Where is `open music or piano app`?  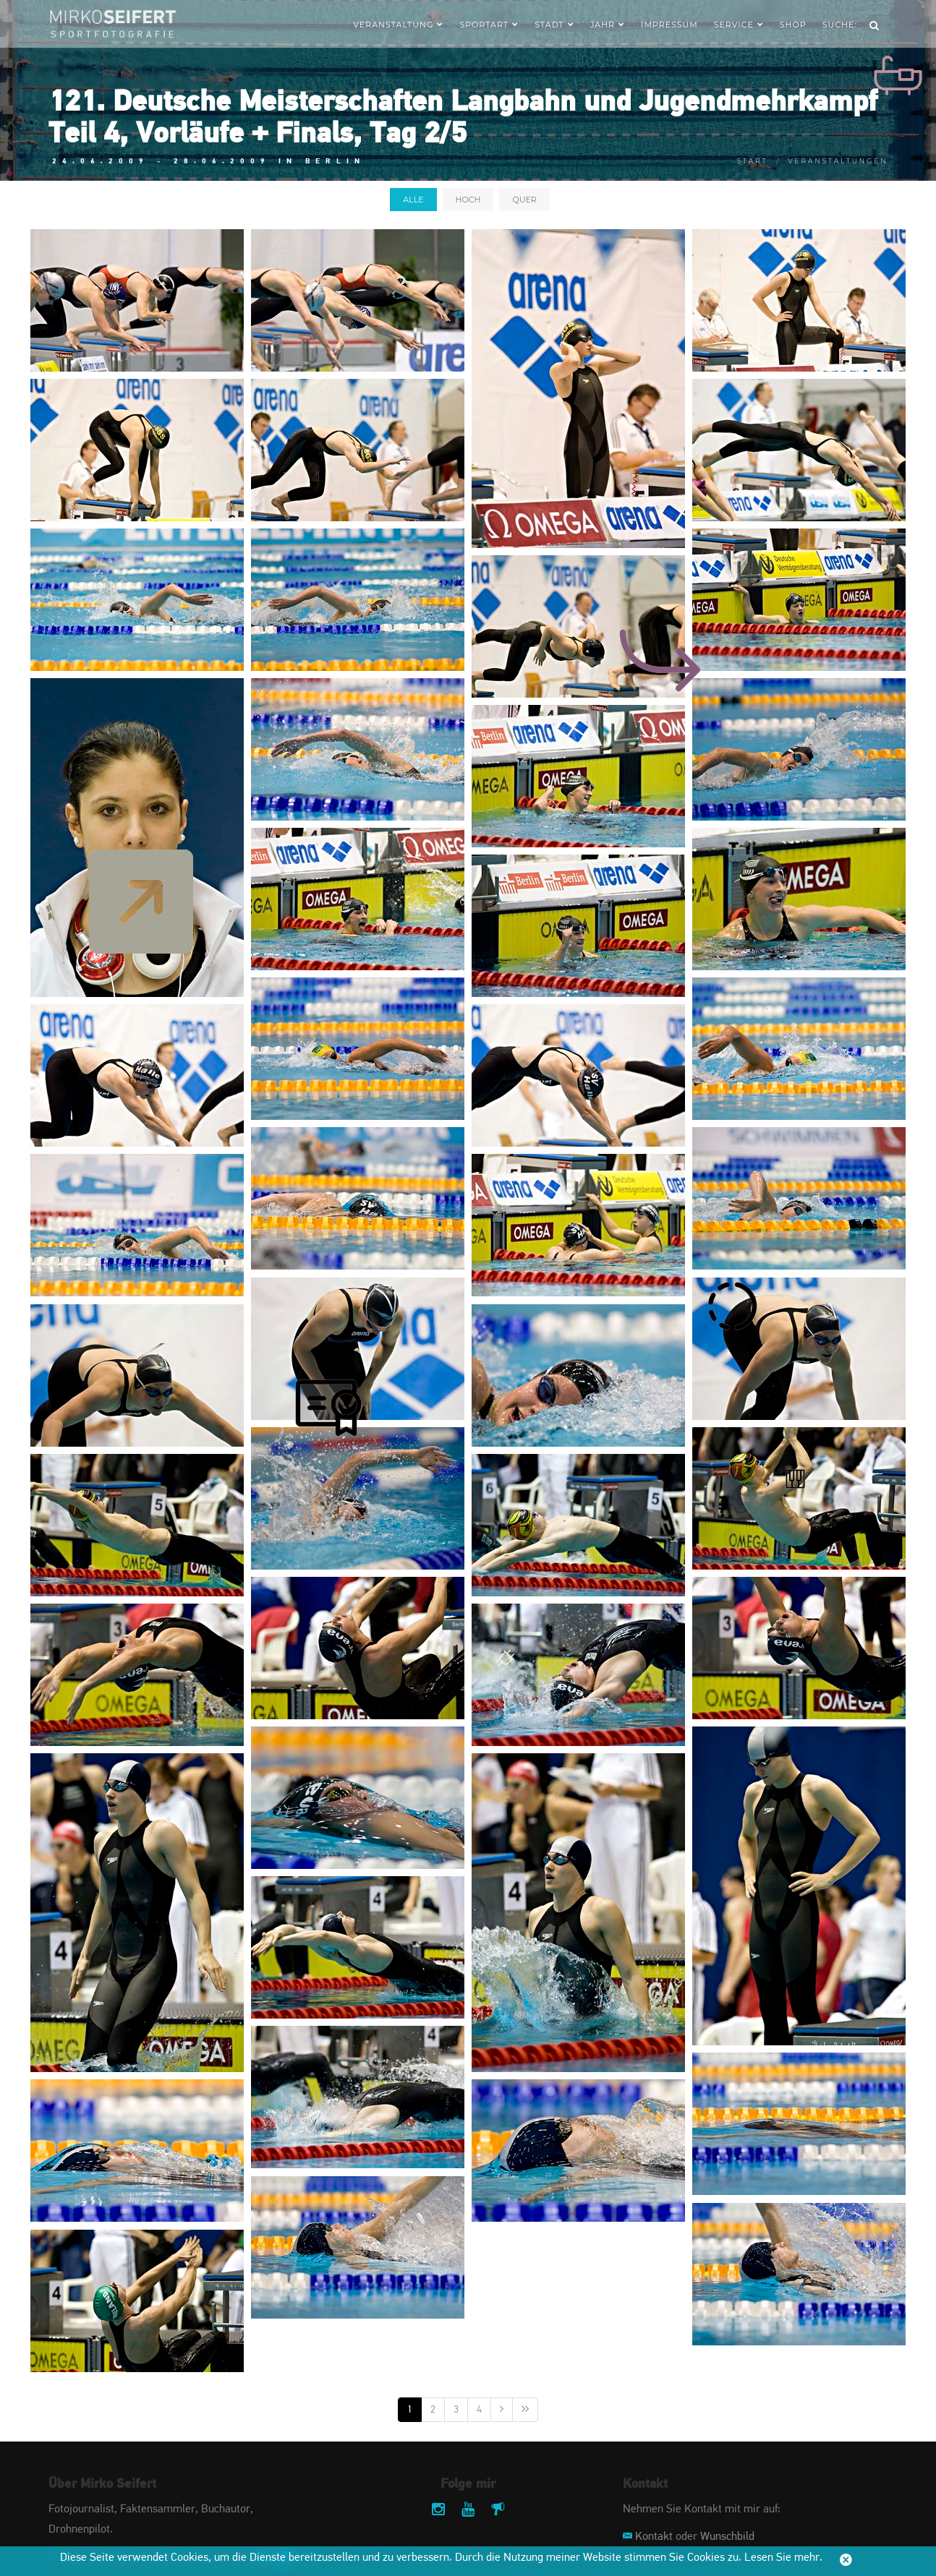
open music or piano app is located at coordinates (795, 1479).